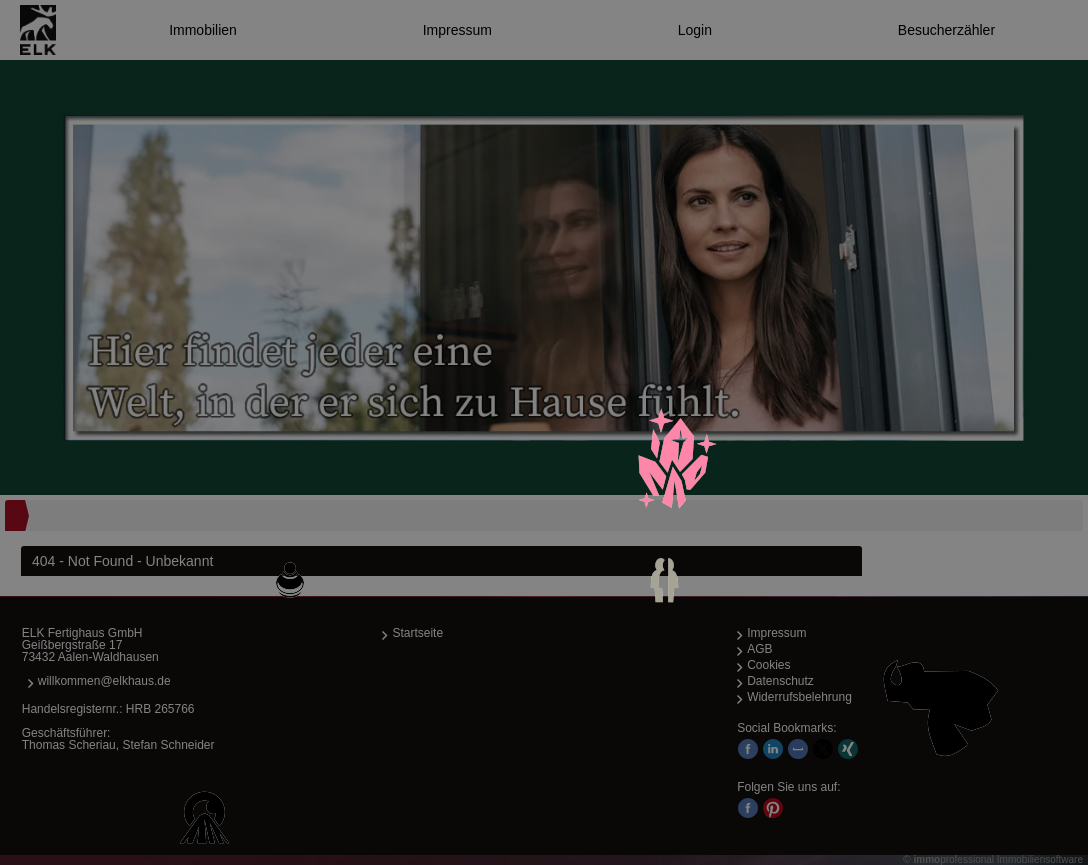  Describe the element at coordinates (677, 458) in the screenshot. I see `view collected minerals or crystals` at that location.